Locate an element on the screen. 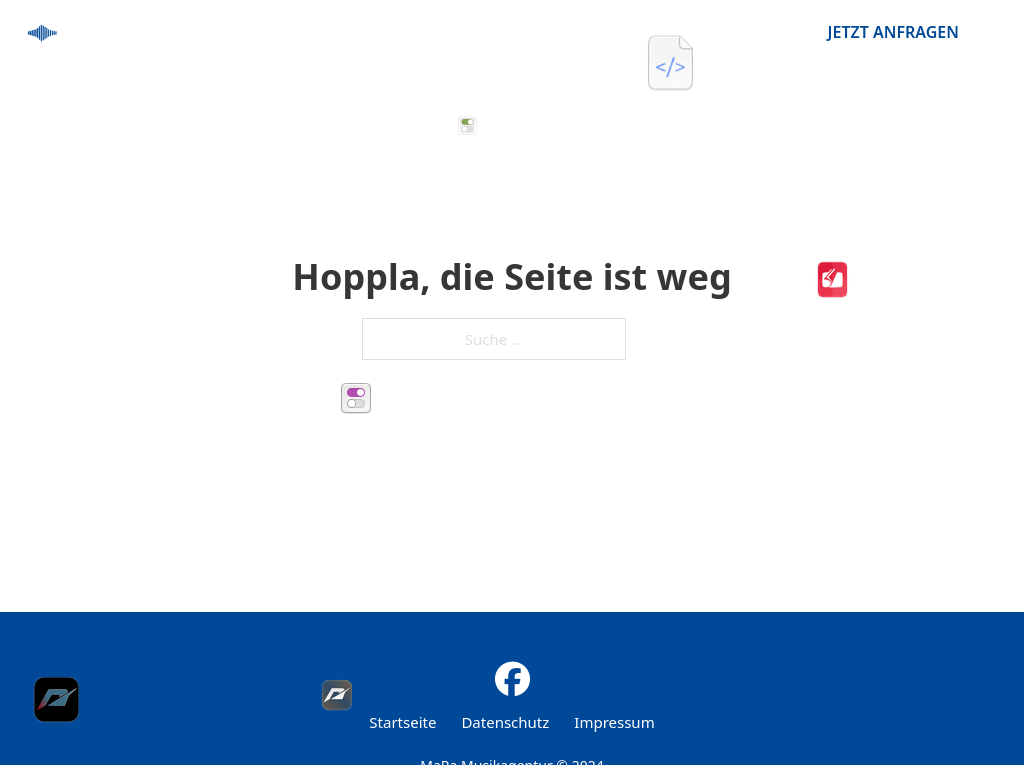 This screenshot has width=1024, height=765. open gnome tweaks to customize desktop settings is located at coordinates (467, 125).